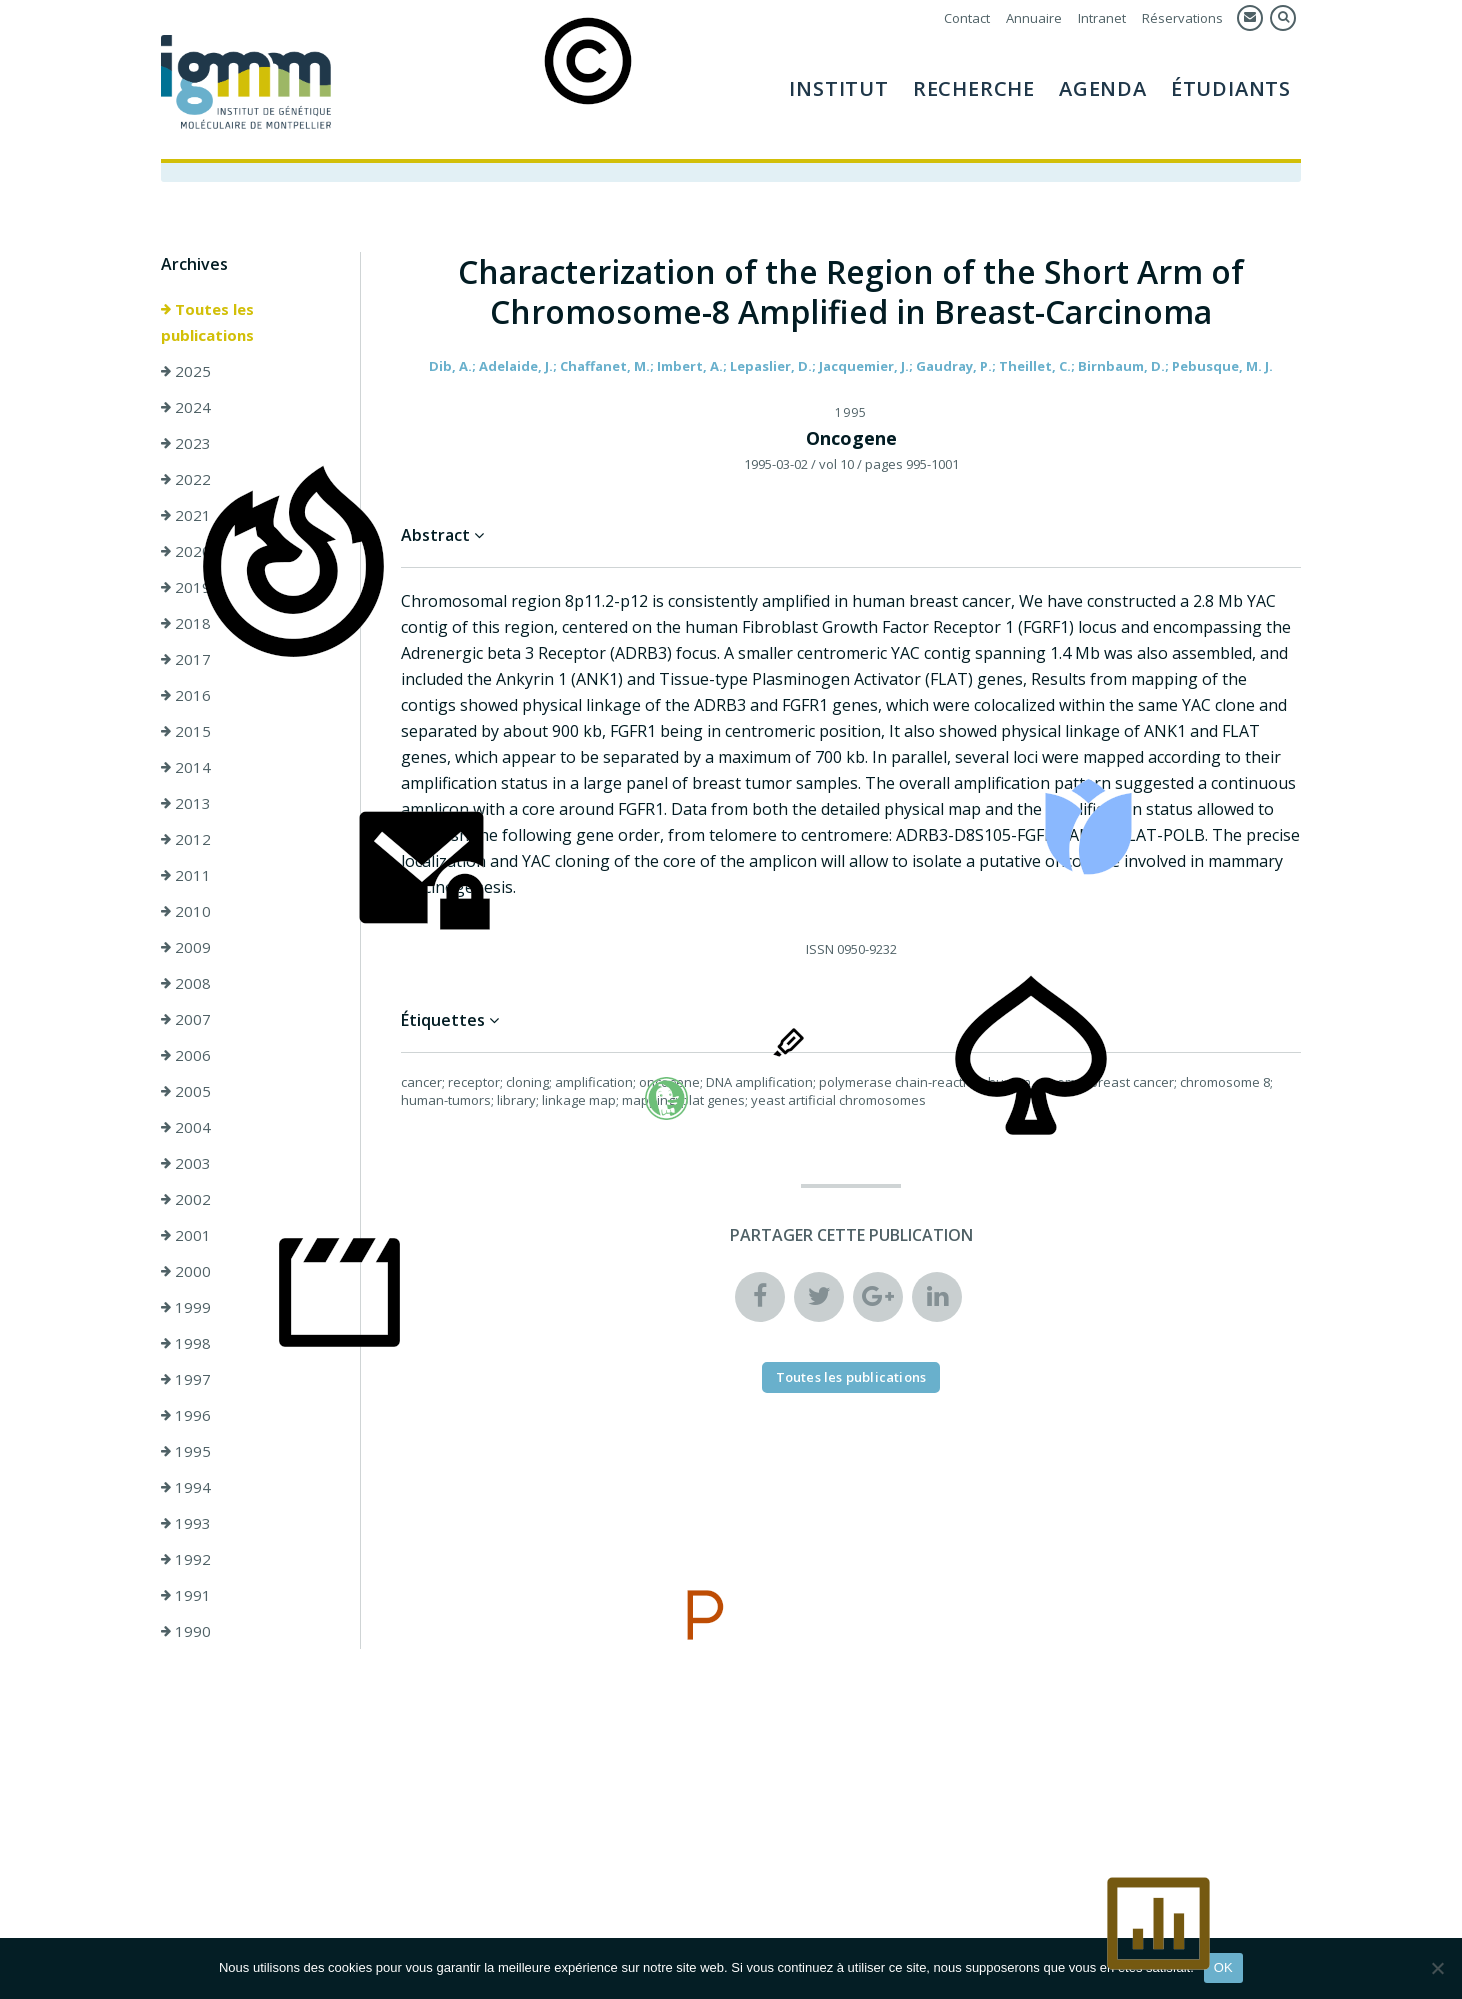  What do you see at coordinates (293, 566) in the screenshot?
I see `open Firefox browser` at bounding box center [293, 566].